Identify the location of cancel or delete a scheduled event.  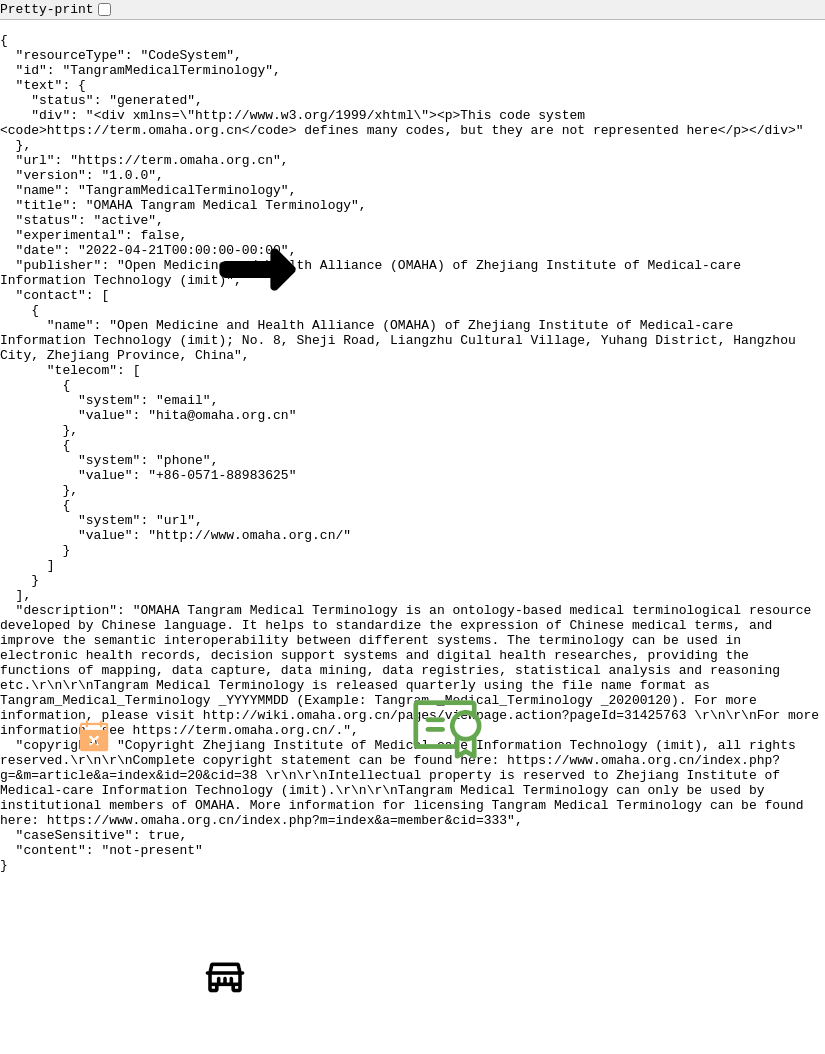
(94, 737).